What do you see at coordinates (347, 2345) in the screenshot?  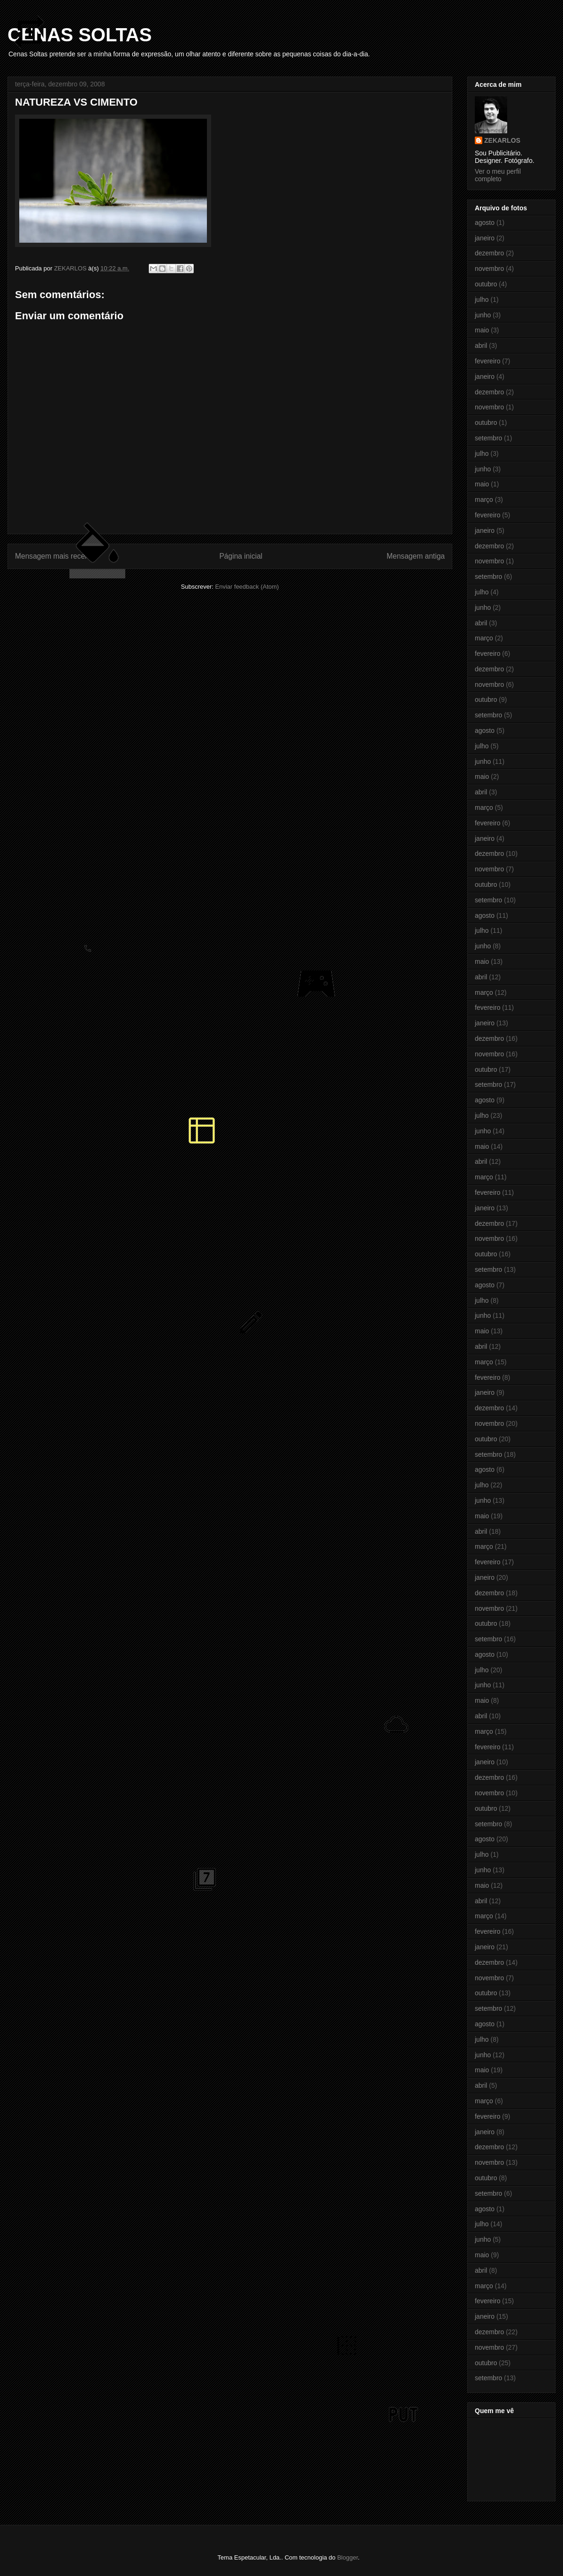 I see `apply border to left edge of cell or element` at bounding box center [347, 2345].